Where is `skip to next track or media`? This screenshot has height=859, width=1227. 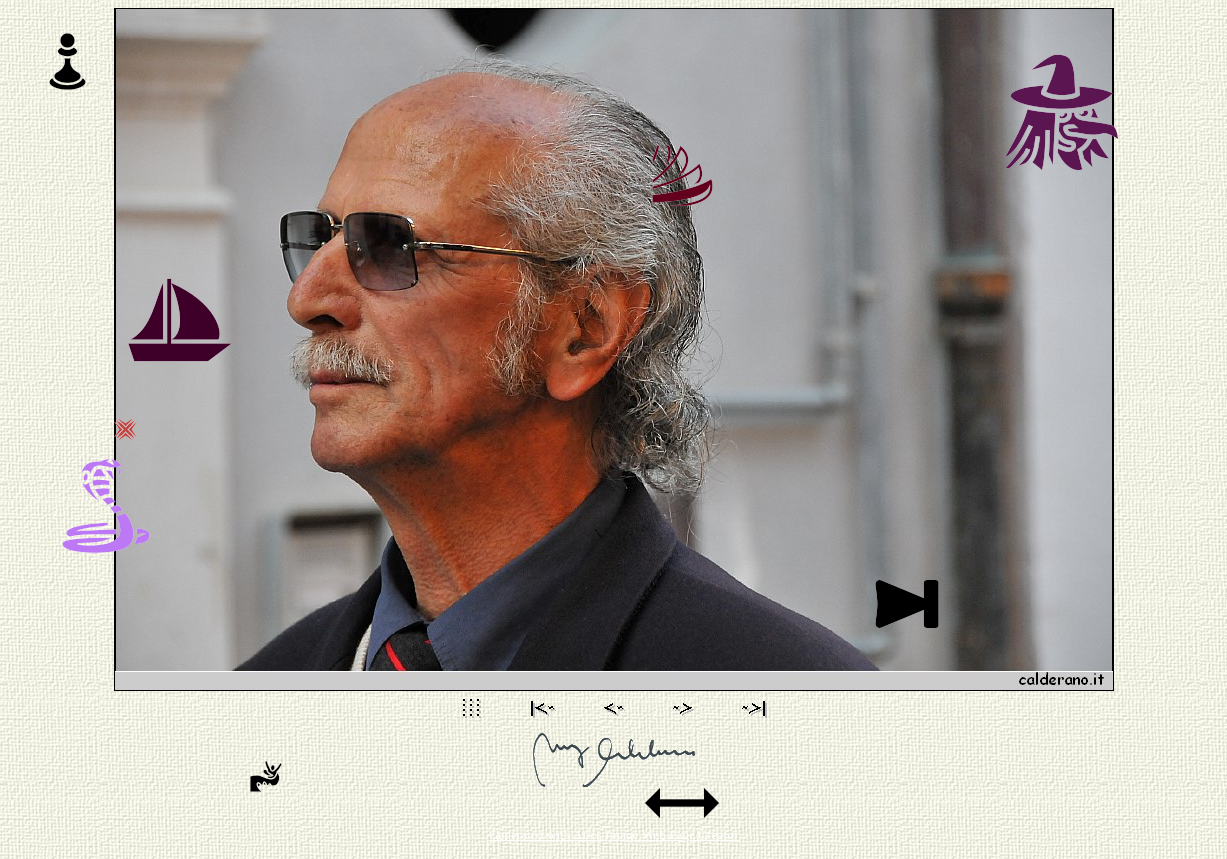
skip to next track or media is located at coordinates (907, 604).